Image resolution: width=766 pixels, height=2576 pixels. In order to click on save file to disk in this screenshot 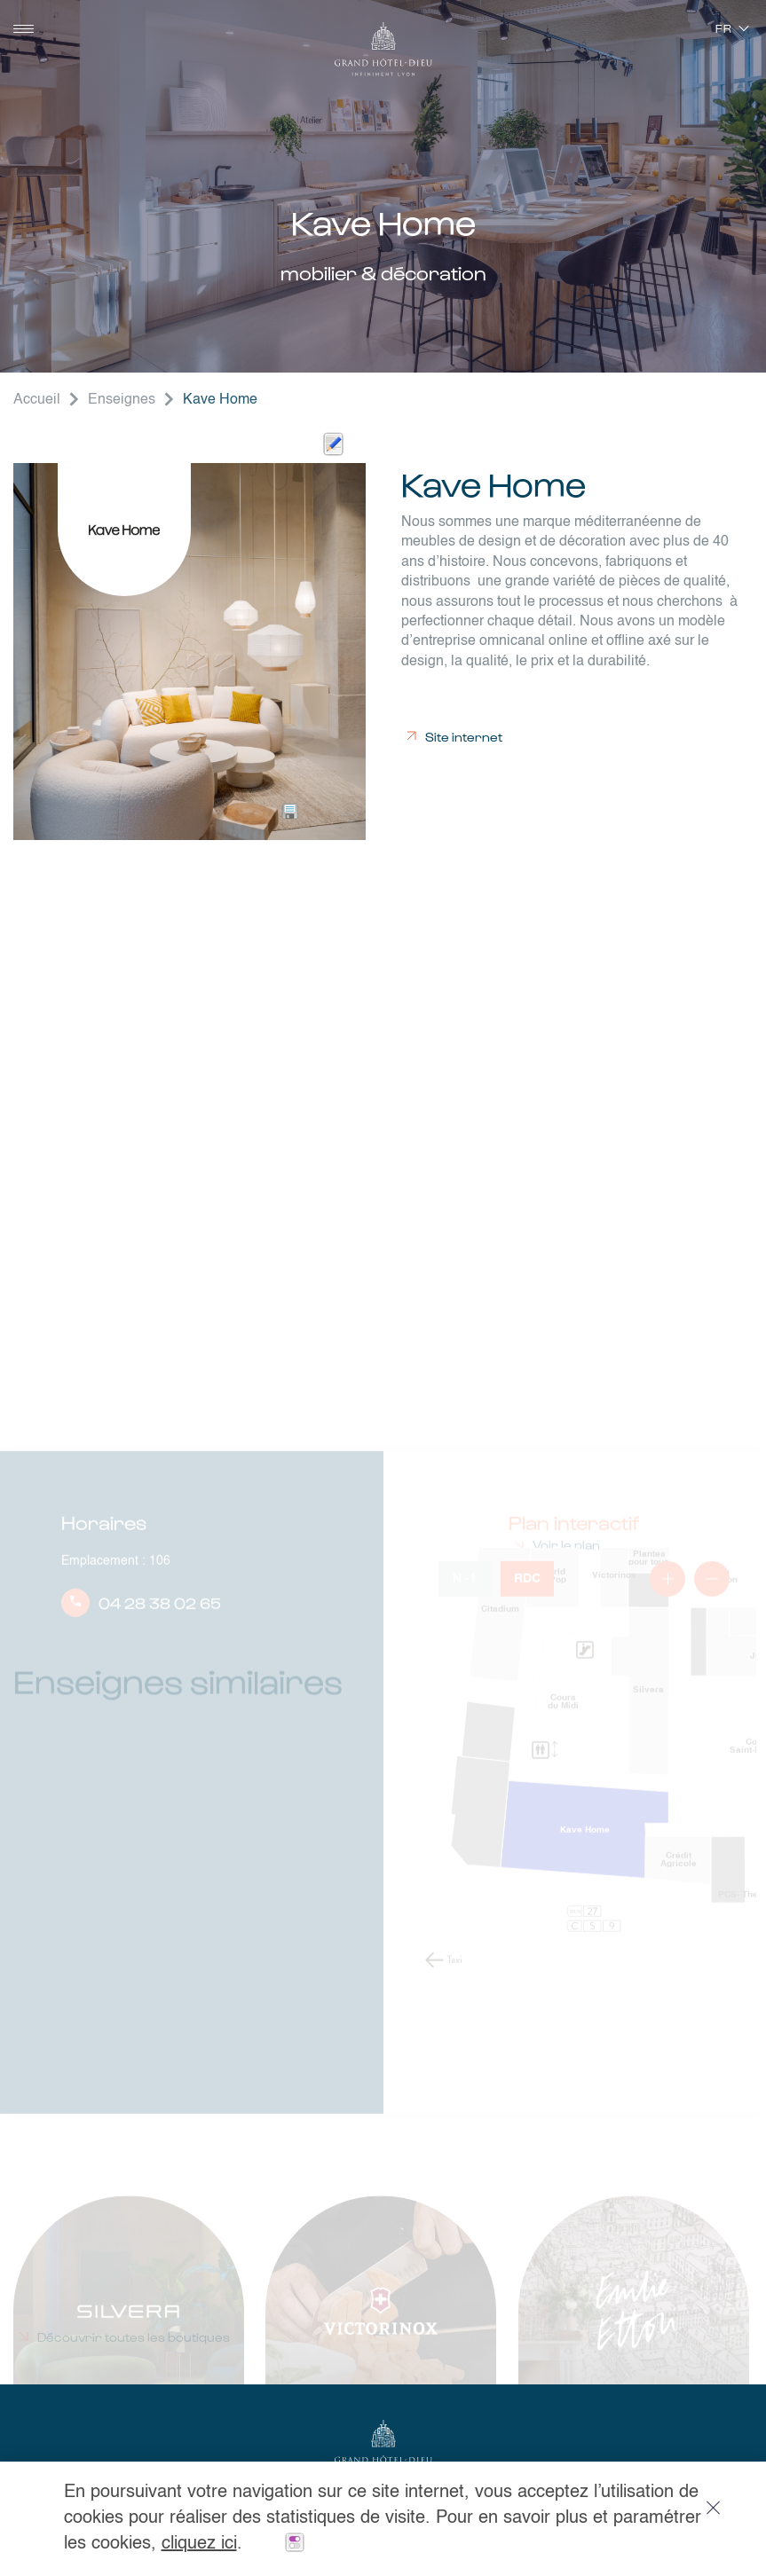, I will do `click(289, 811)`.